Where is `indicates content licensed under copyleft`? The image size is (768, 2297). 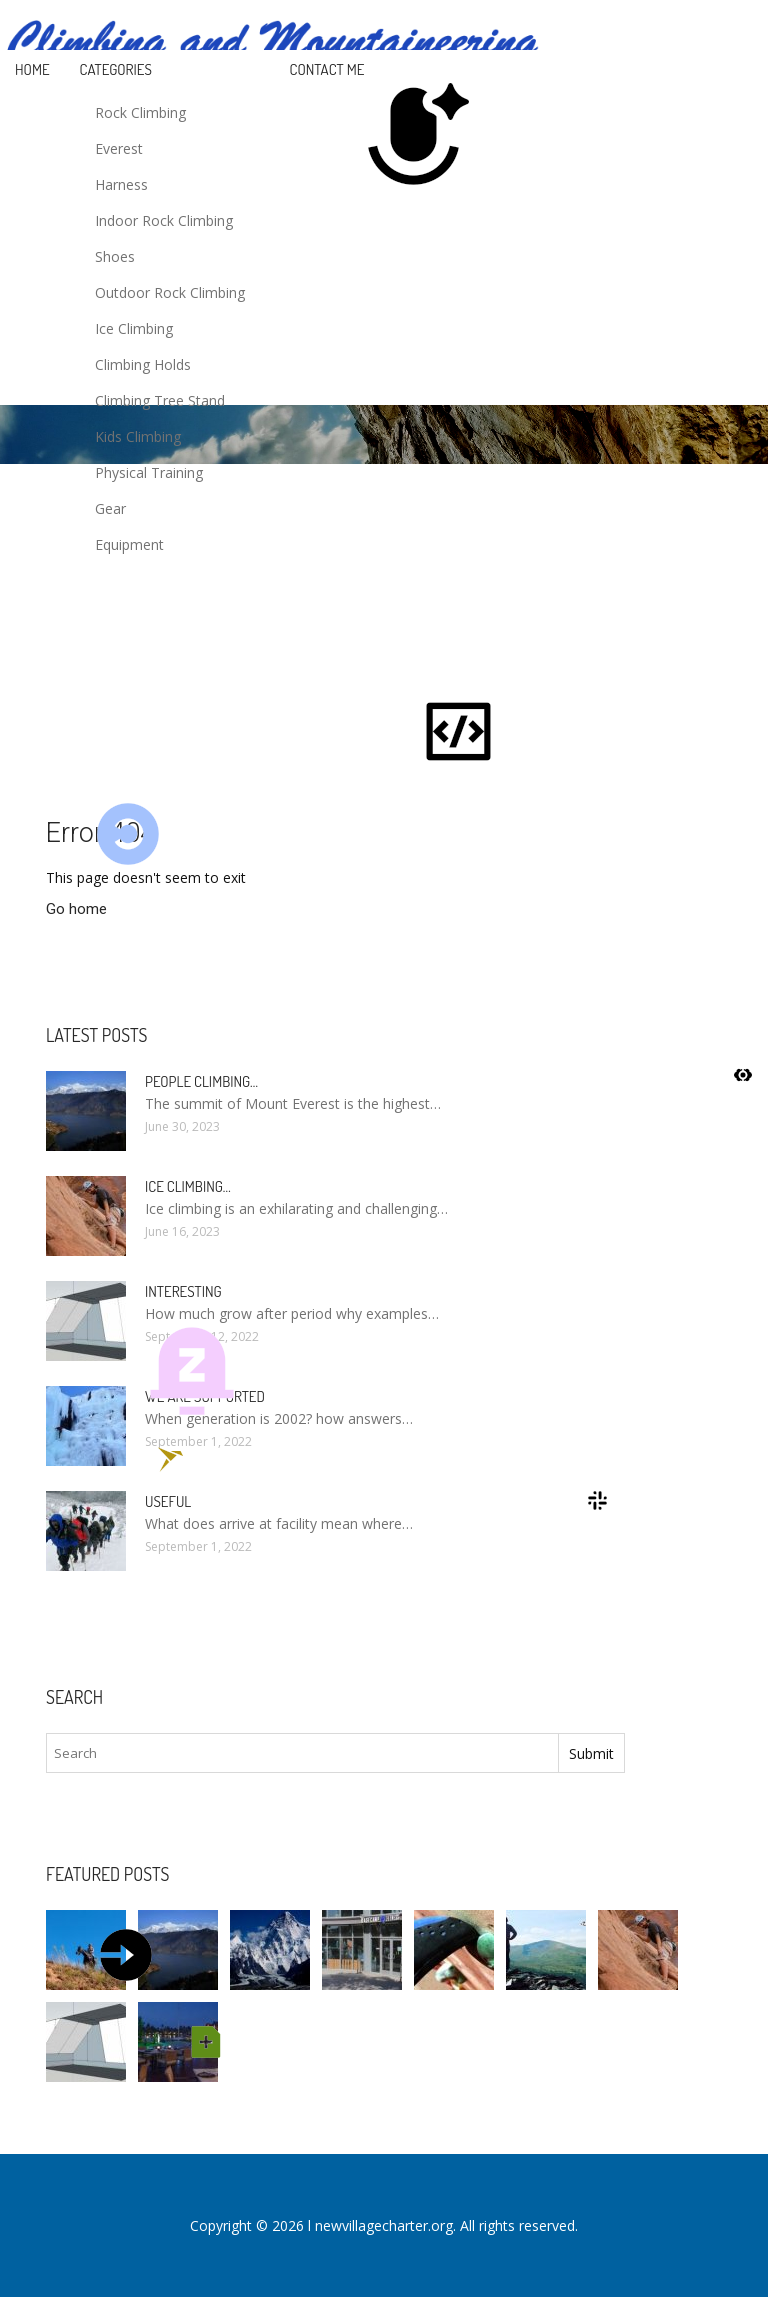 indicates content licensed under copyleft is located at coordinates (128, 834).